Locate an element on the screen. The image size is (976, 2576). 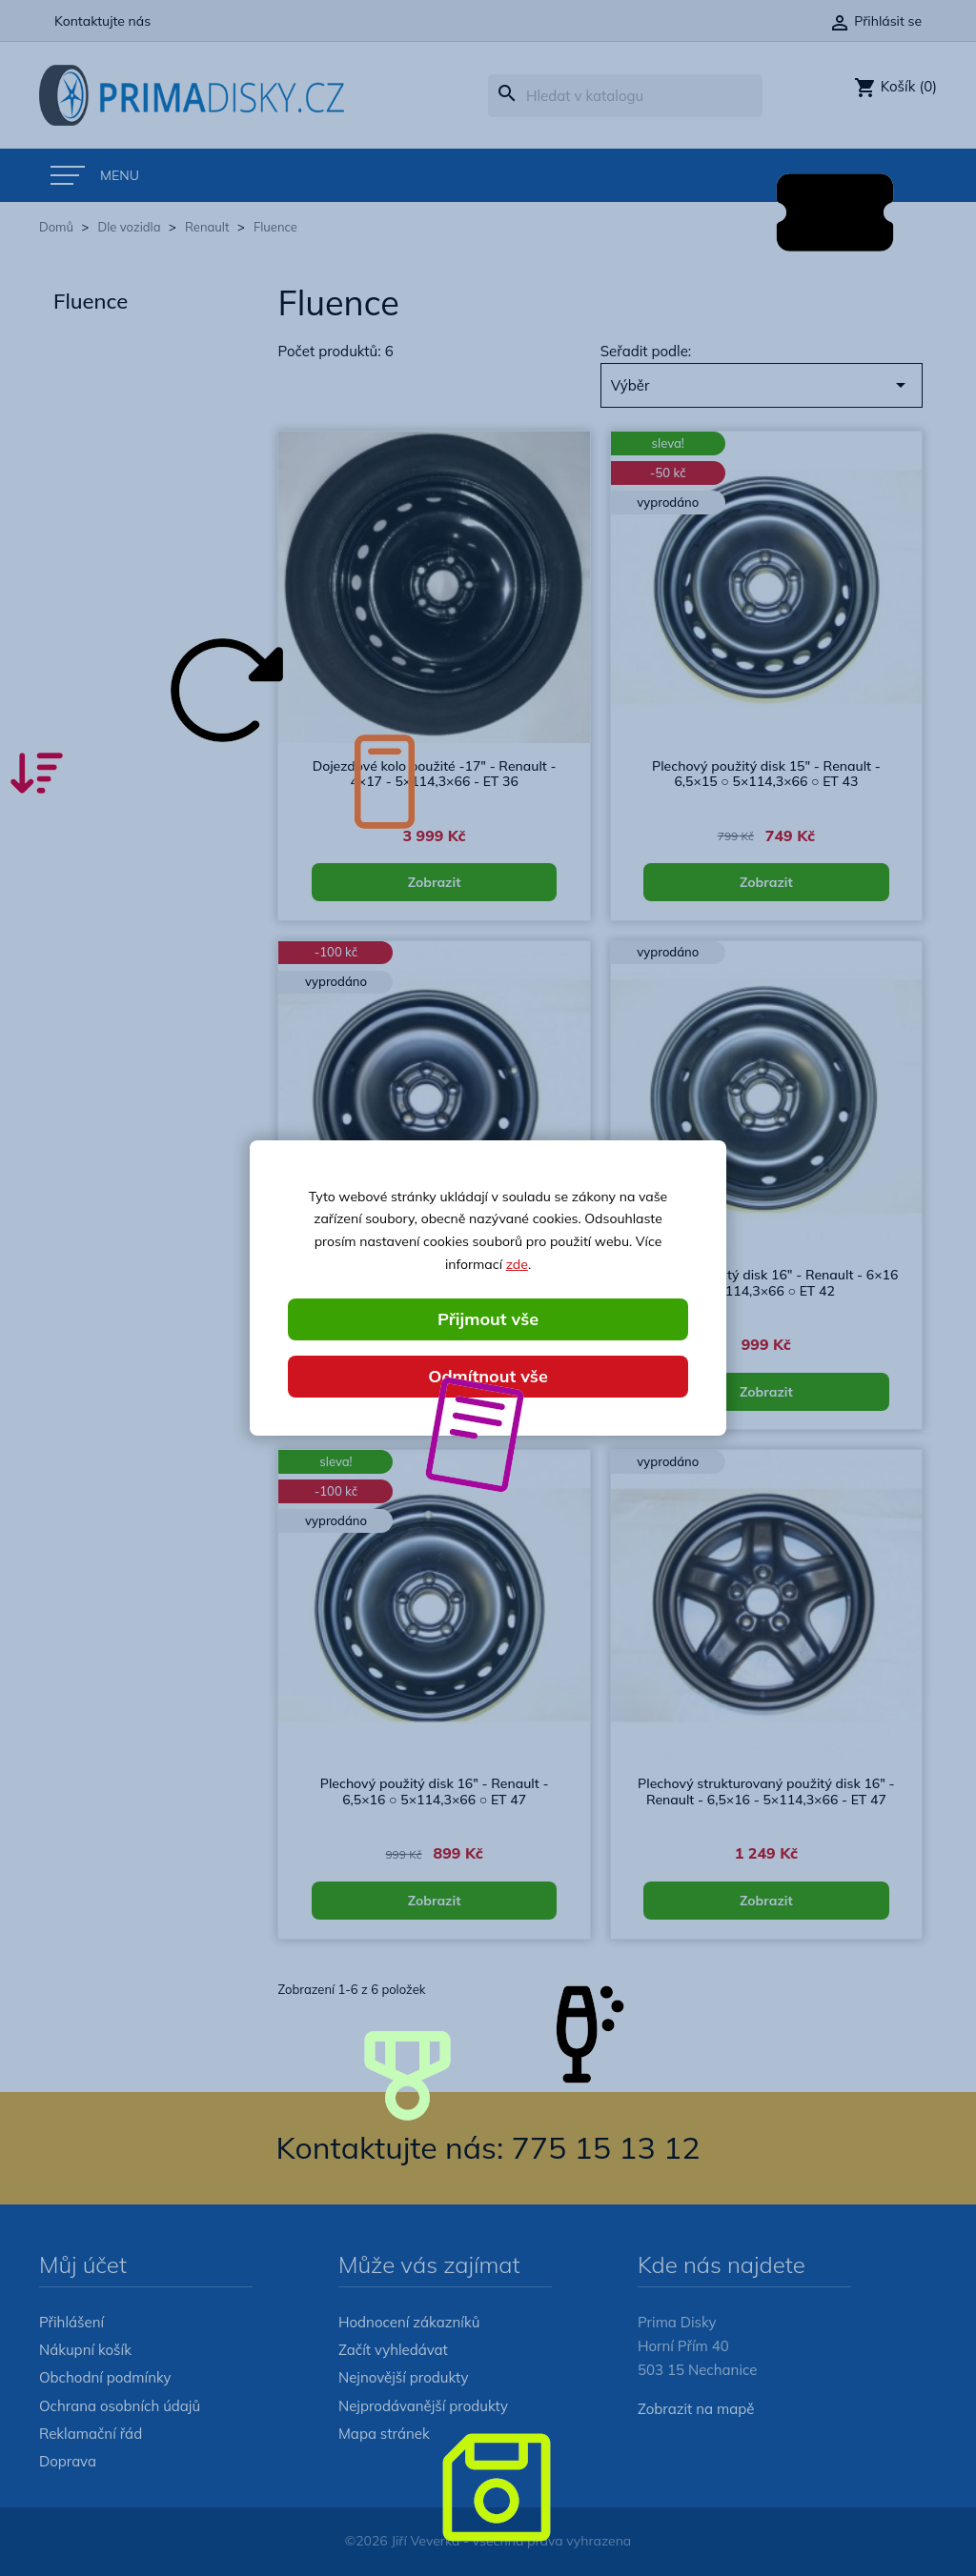
access your tickets or passes is located at coordinates (835, 212).